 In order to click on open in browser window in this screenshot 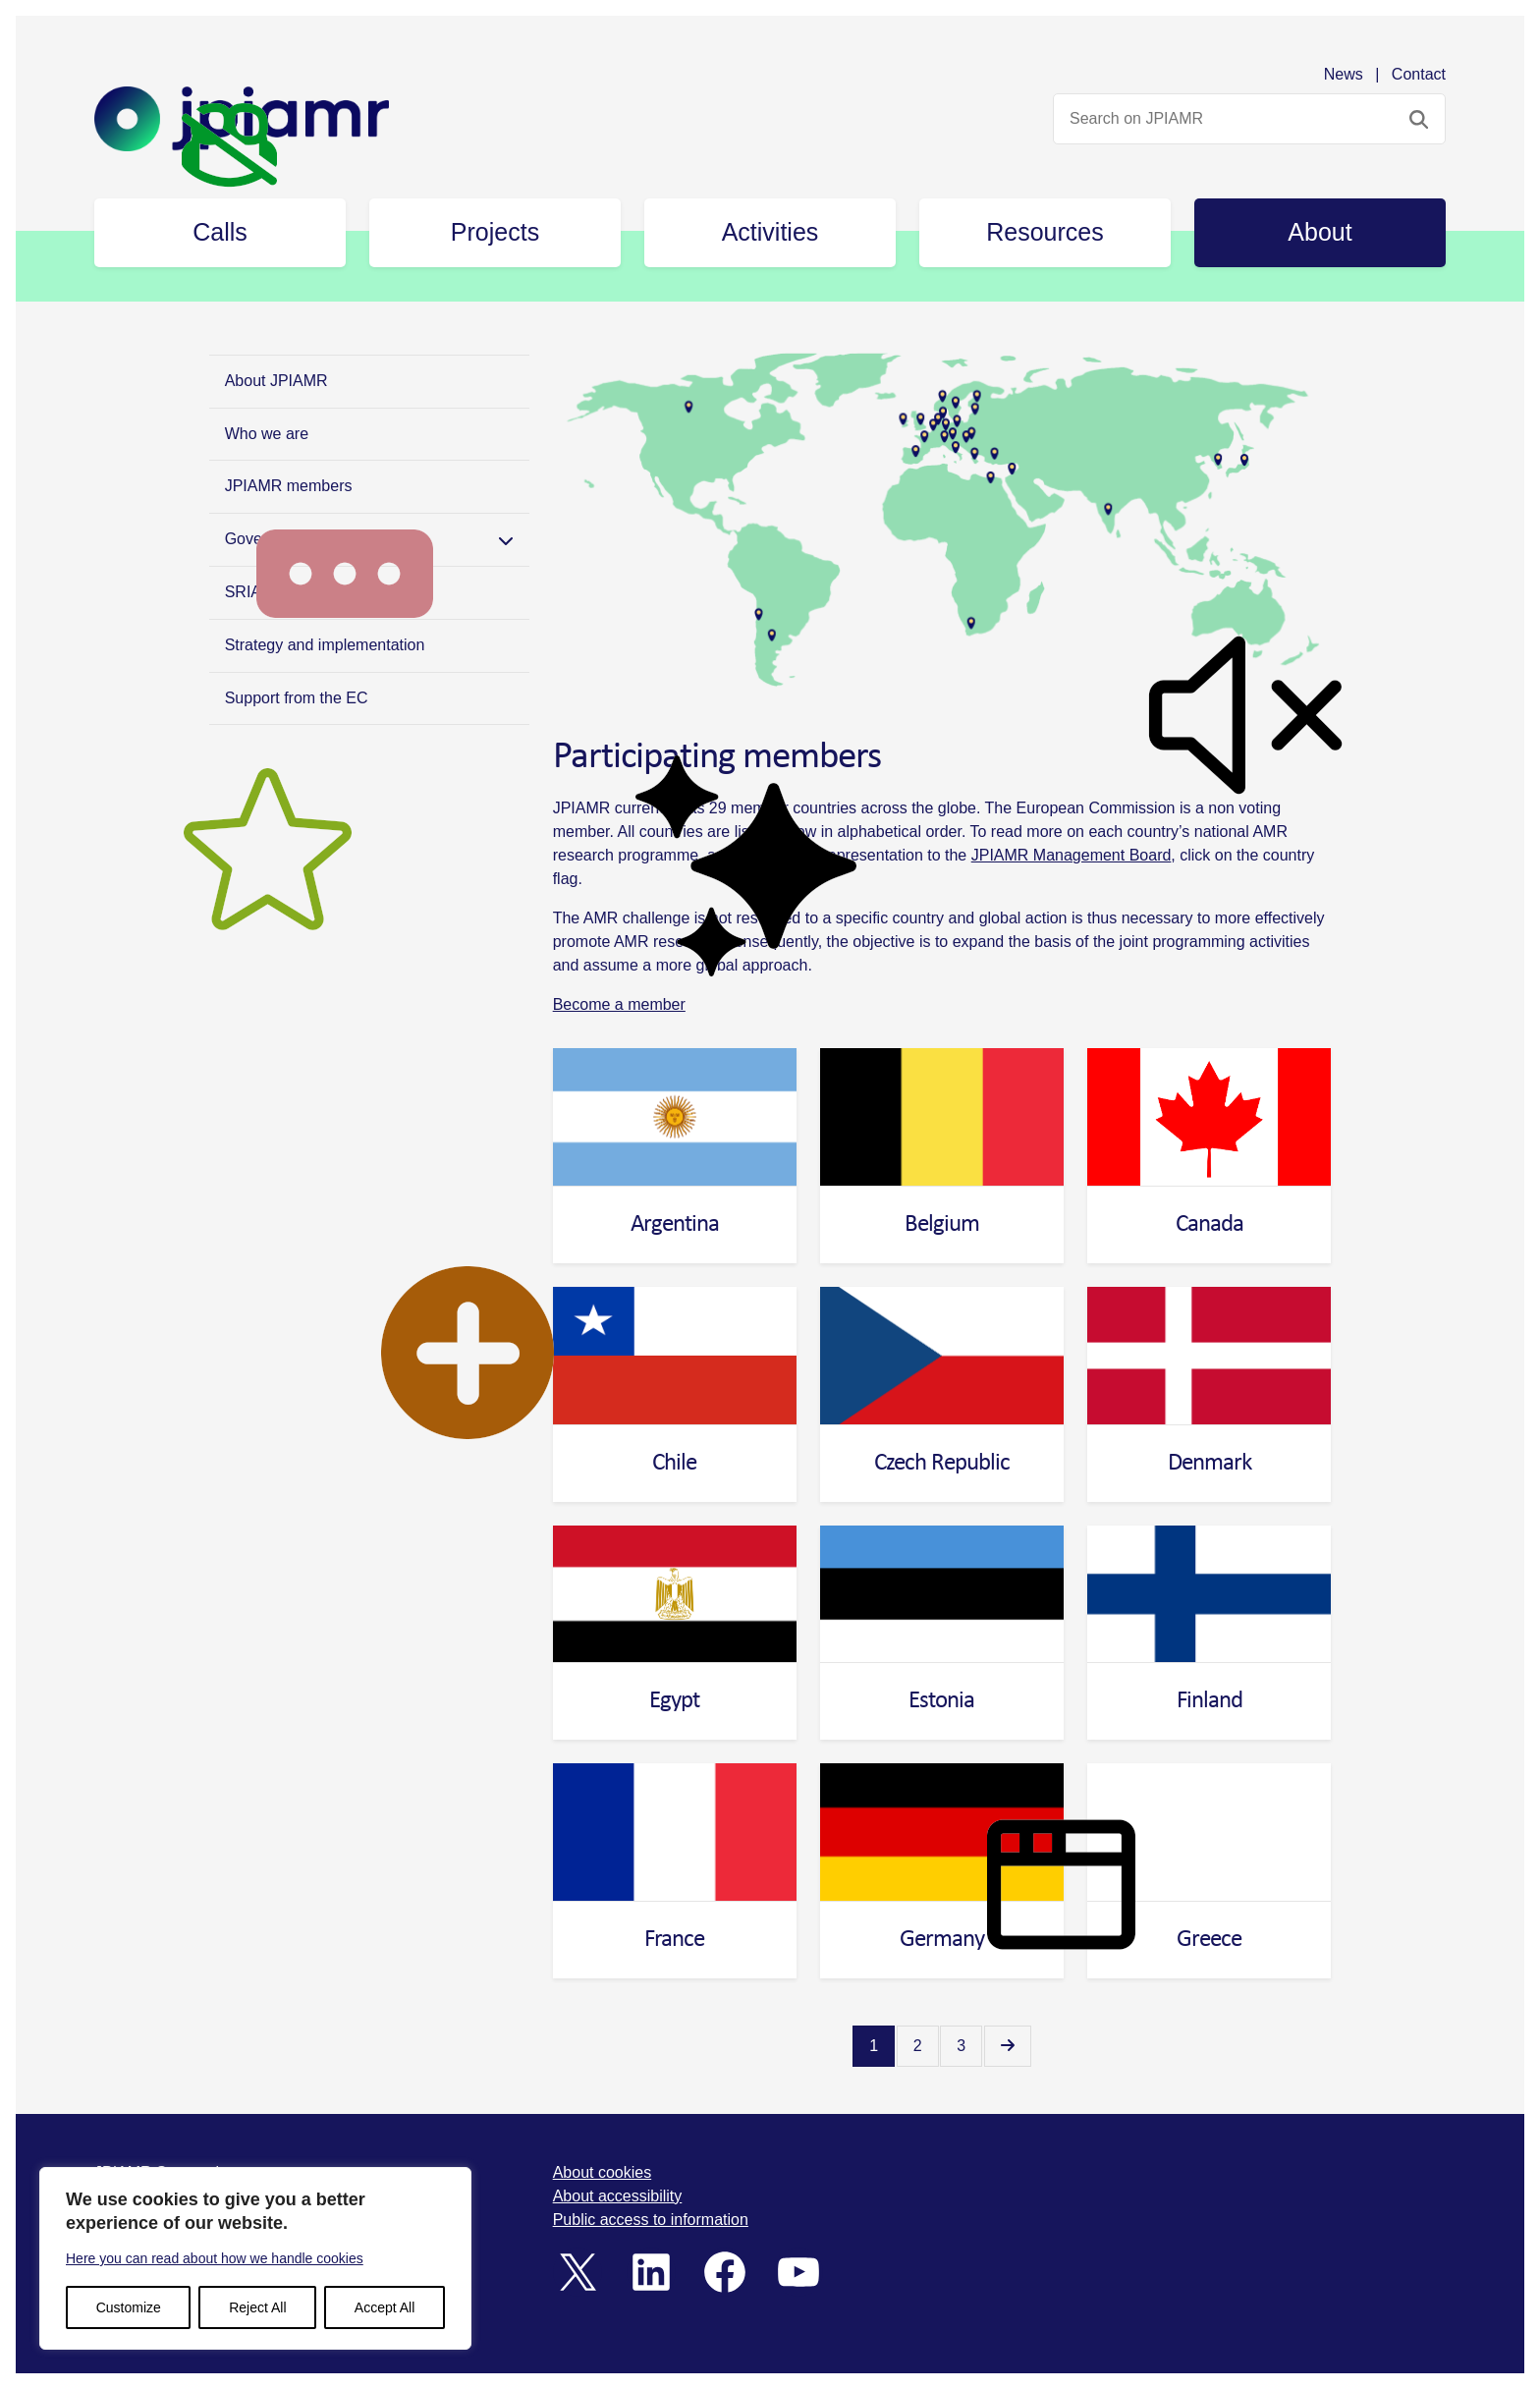, I will do `click(1061, 1884)`.